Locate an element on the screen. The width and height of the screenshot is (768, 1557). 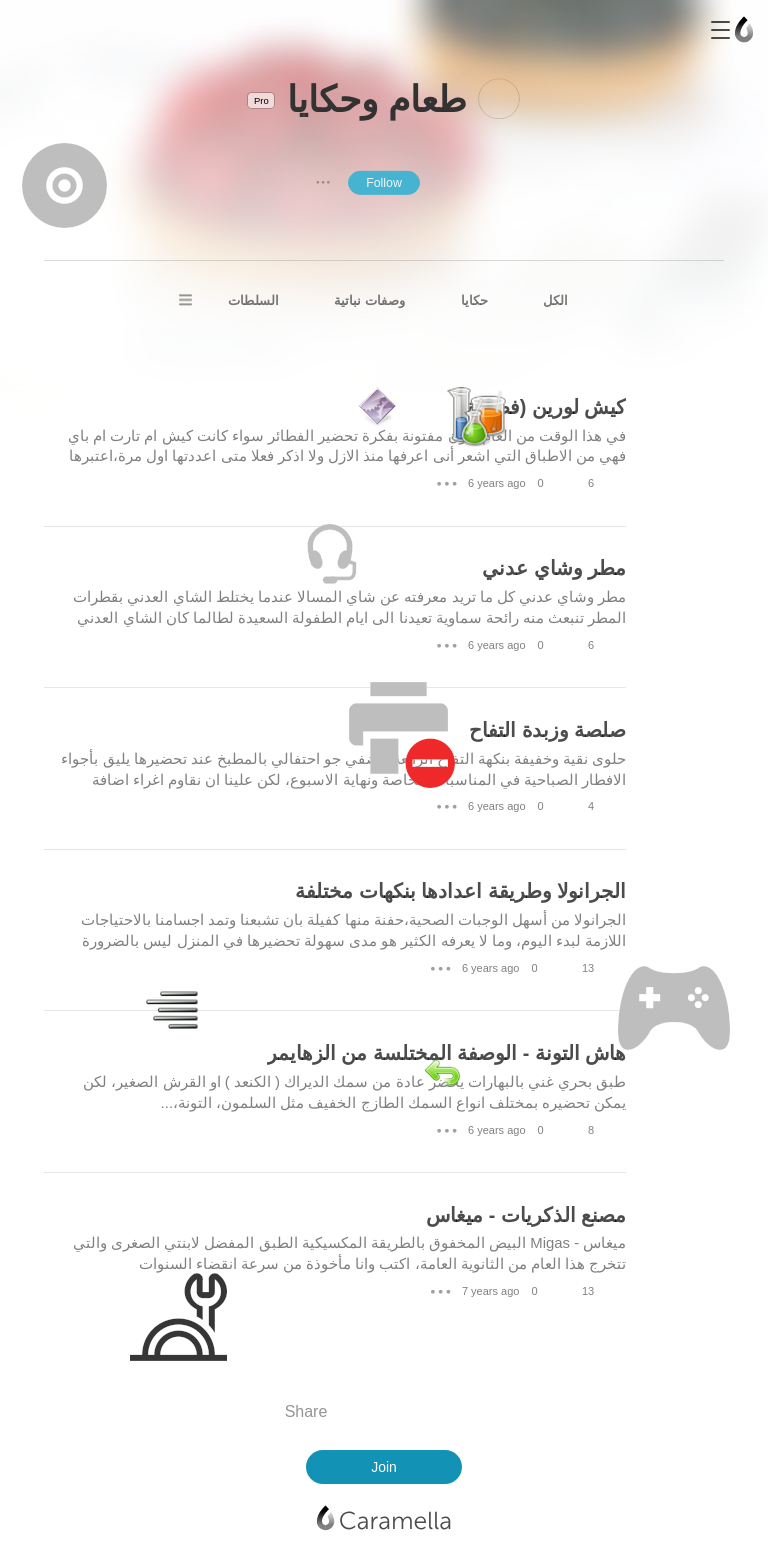
indicates a printer error or malfunction is located at coordinates (398, 731).